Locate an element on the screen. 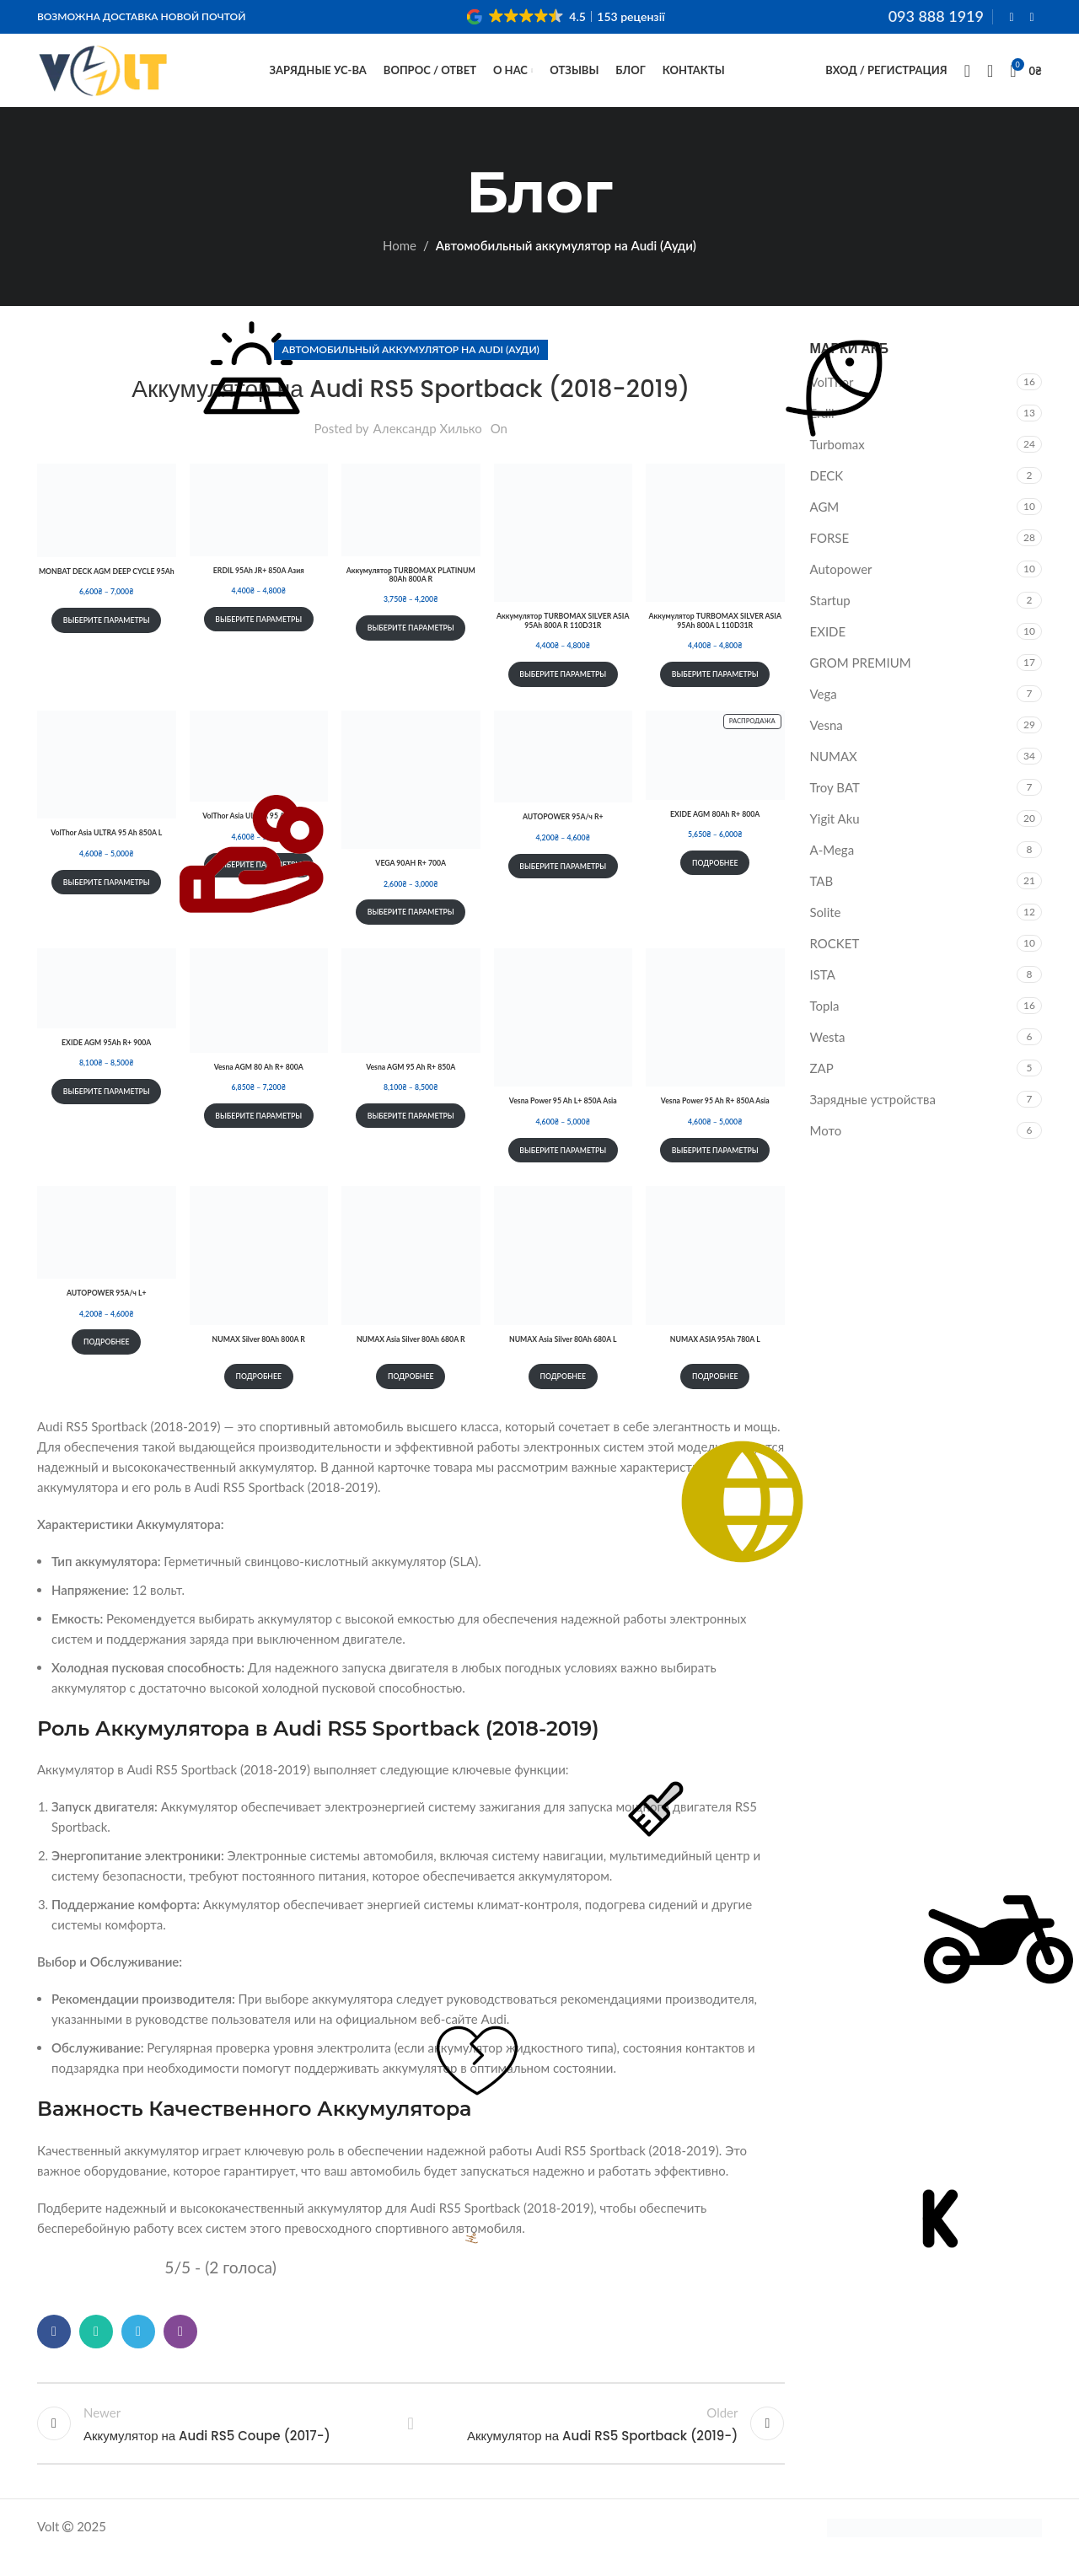  unlike or remove from favorites is located at coordinates (477, 2058).